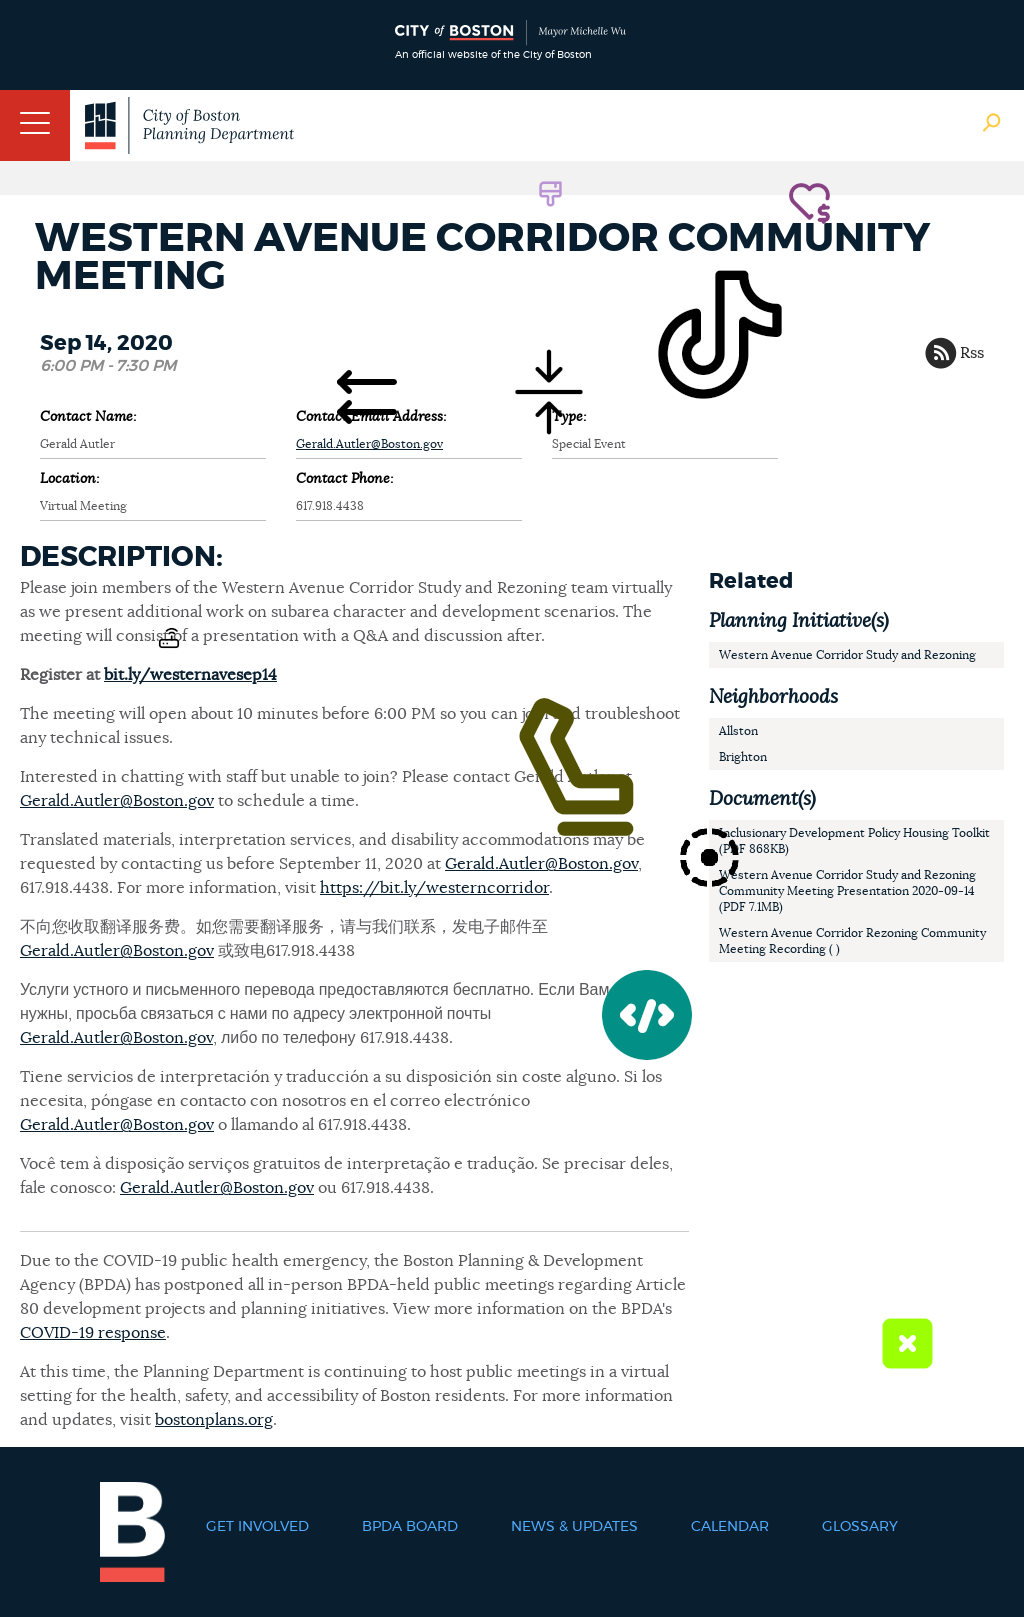 This screenshot has width=1024, height=1617. What do you see at coordinates (574, 767) in the screenshot?
I see `select or reserve a seat` at bounding box center [574, 767].